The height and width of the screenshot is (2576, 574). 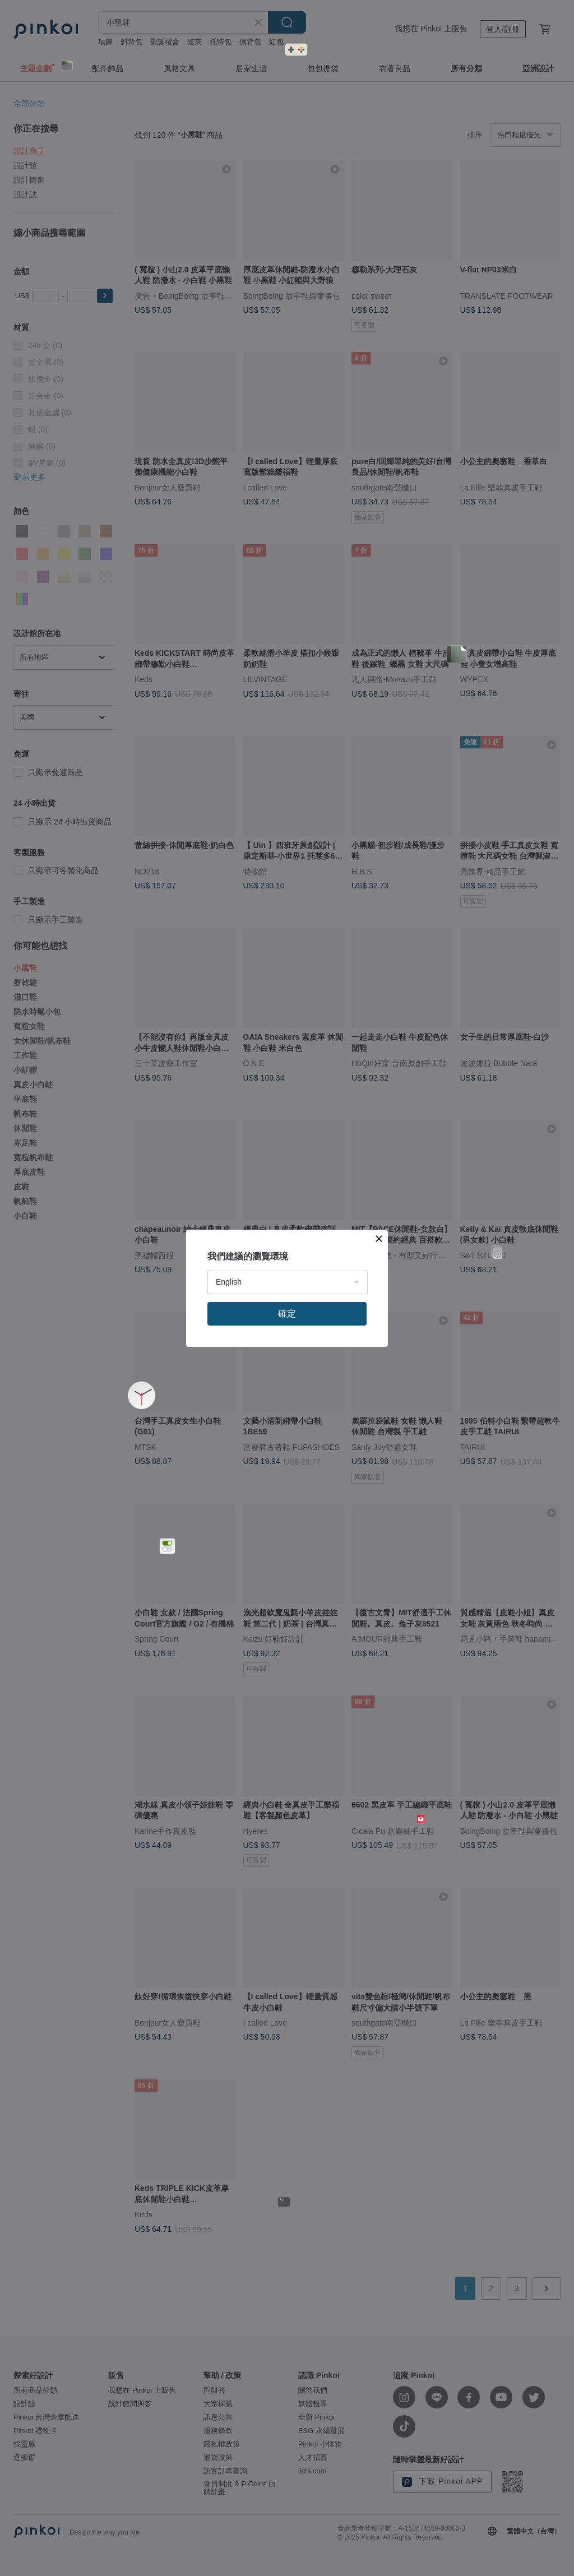 I want to click on change desktop wallpaper, so click(x=456, y=653).